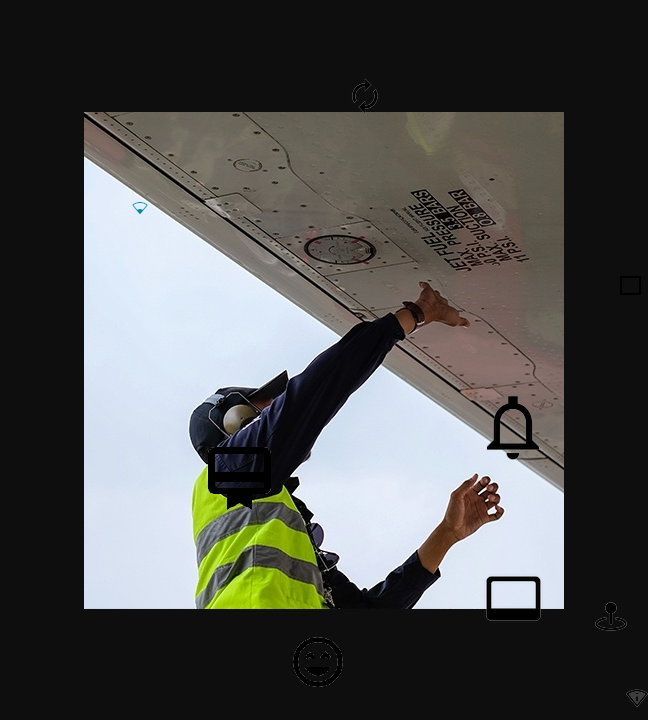 This screenshot has height=720, width=648. Describe the element at coordinates (611, 617) in the screenshot. I see `view location area or radius` at that location.